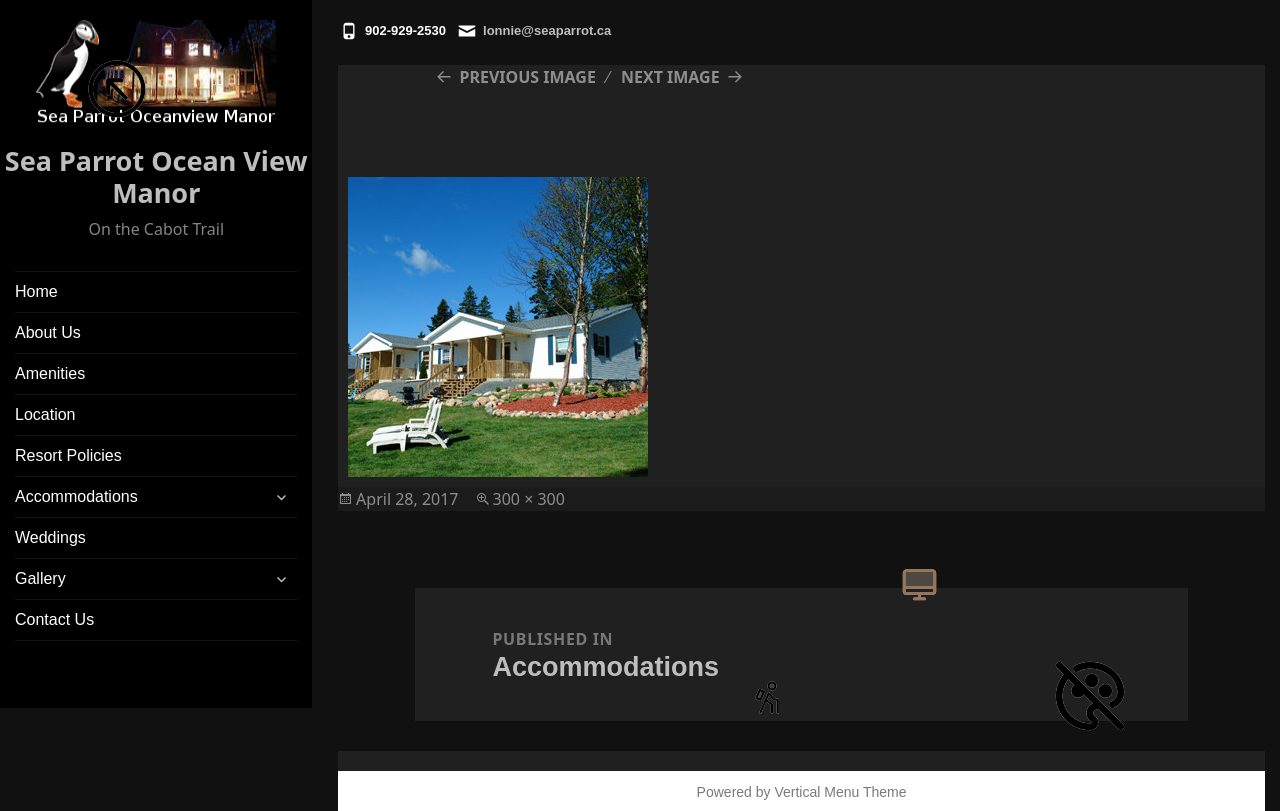 The image size is (1280, 811). Describe the element at coordinates (919, 583) in the screenshot. I see `switch to desktop view` at that location.